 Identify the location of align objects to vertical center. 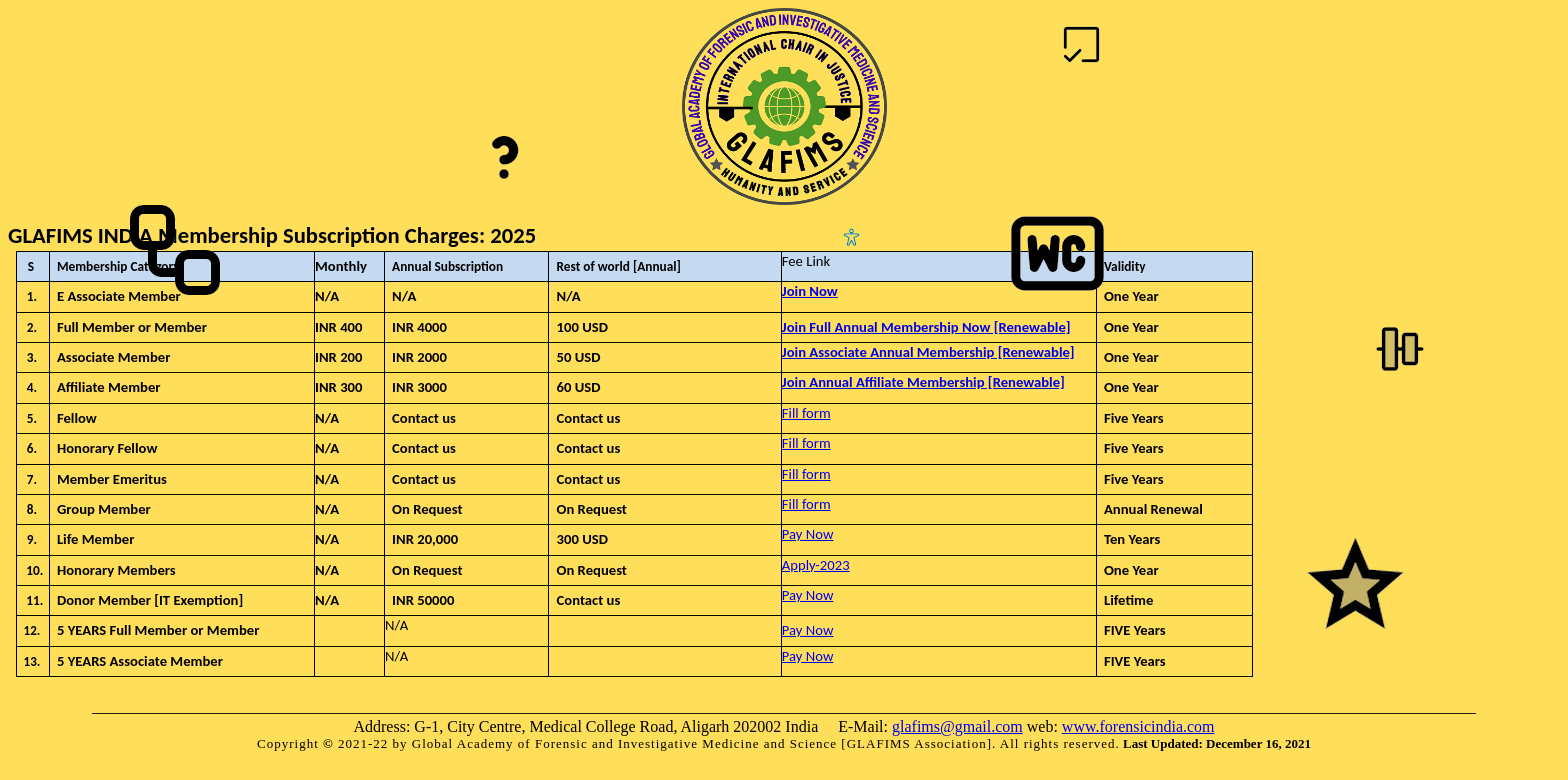
(1400, 349).